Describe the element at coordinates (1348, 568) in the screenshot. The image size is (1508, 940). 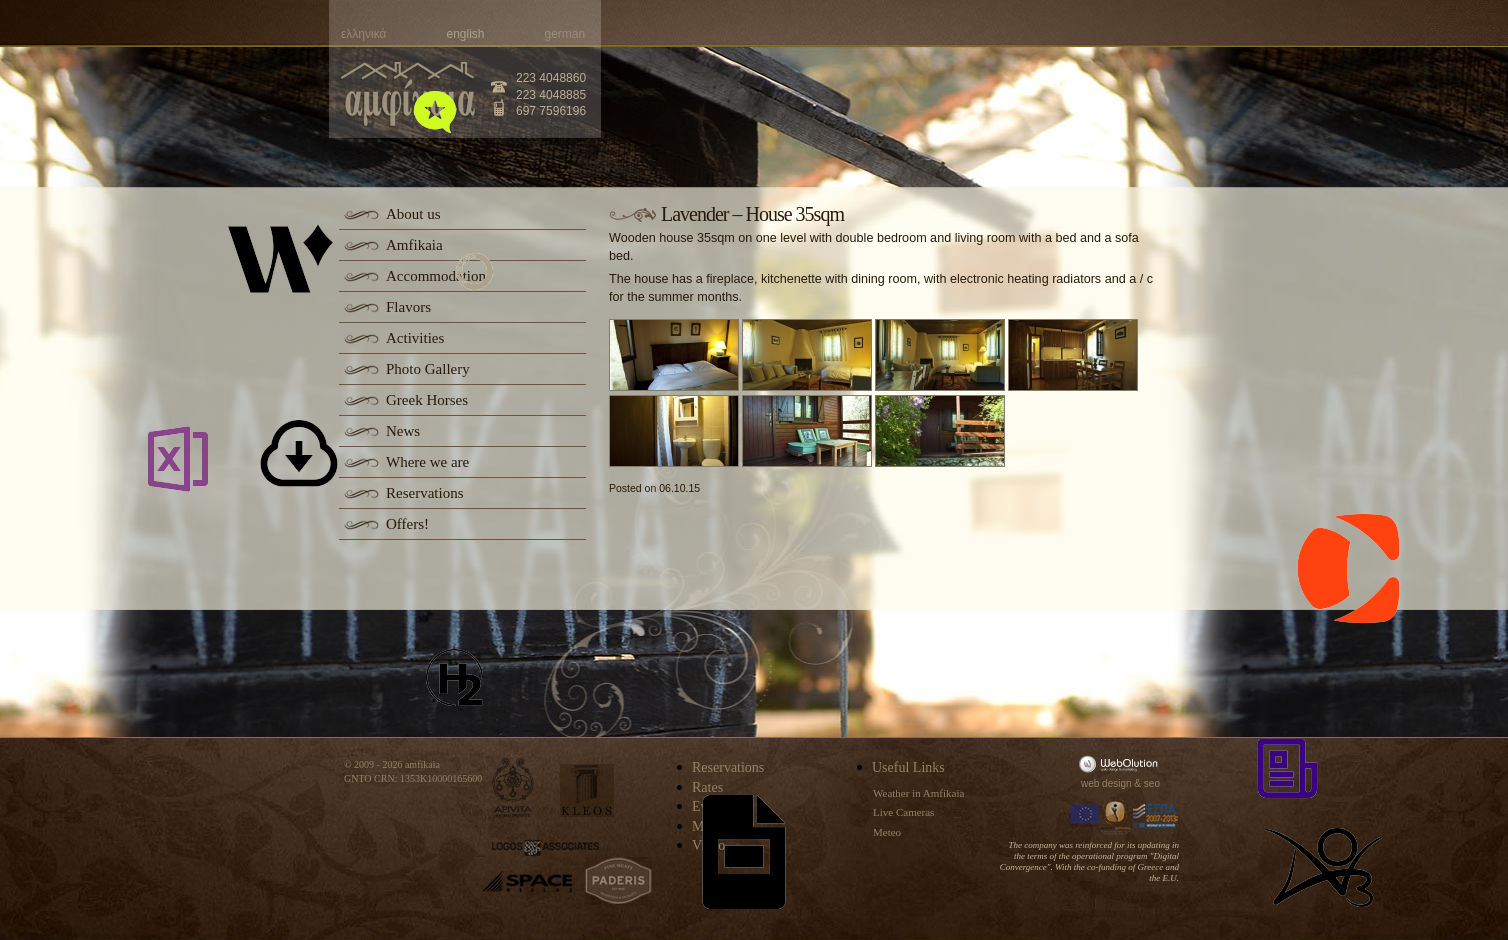
I see `conekta payment platform logo` at that location.